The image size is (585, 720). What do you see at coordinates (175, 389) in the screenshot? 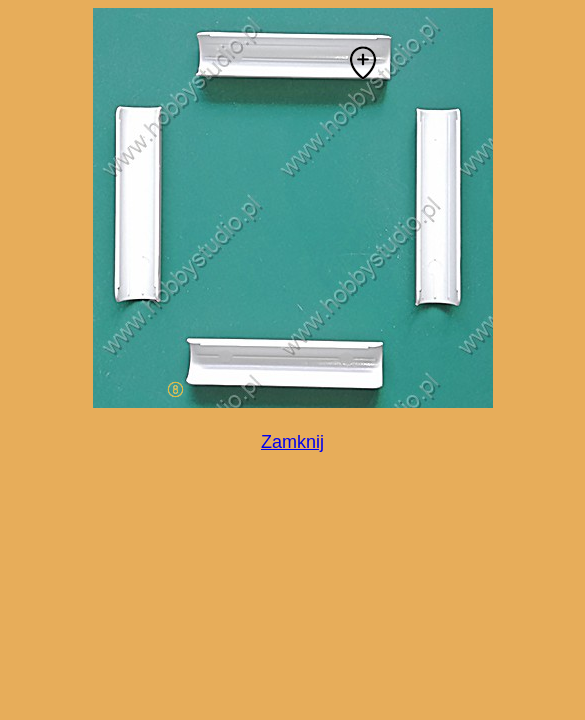
I see `indicates step 8 in a multi-step process` at bounding box center [175, 389].